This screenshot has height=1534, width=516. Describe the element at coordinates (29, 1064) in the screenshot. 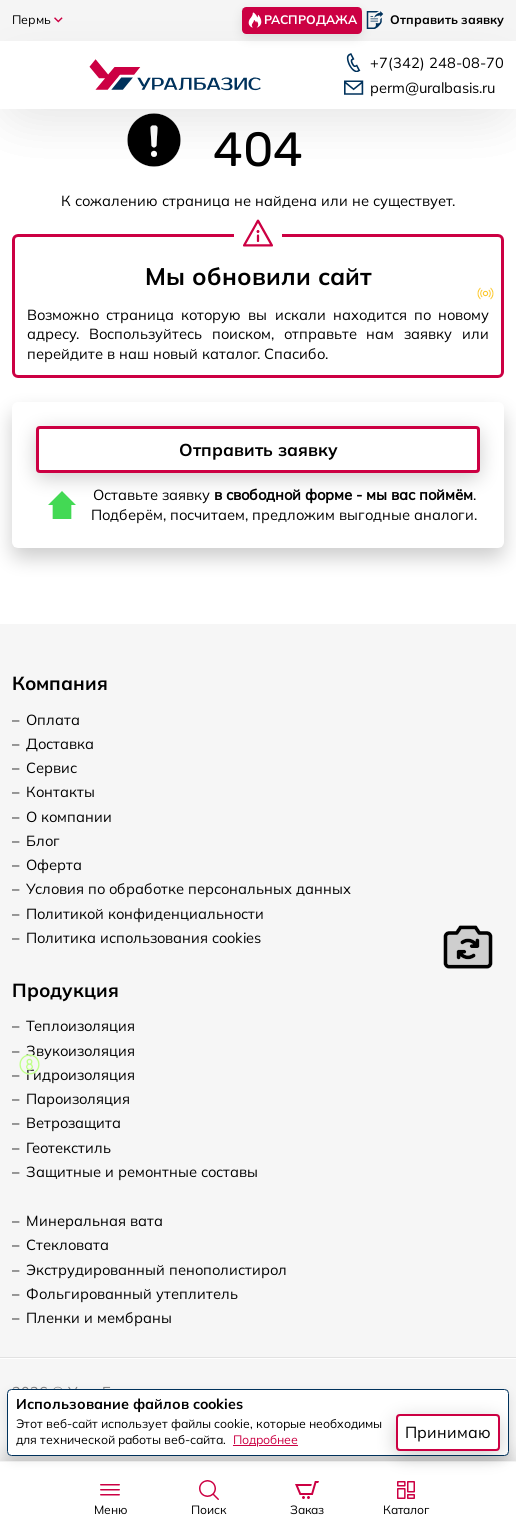

I see `indicates step 8 in a multi-step process` at that location.